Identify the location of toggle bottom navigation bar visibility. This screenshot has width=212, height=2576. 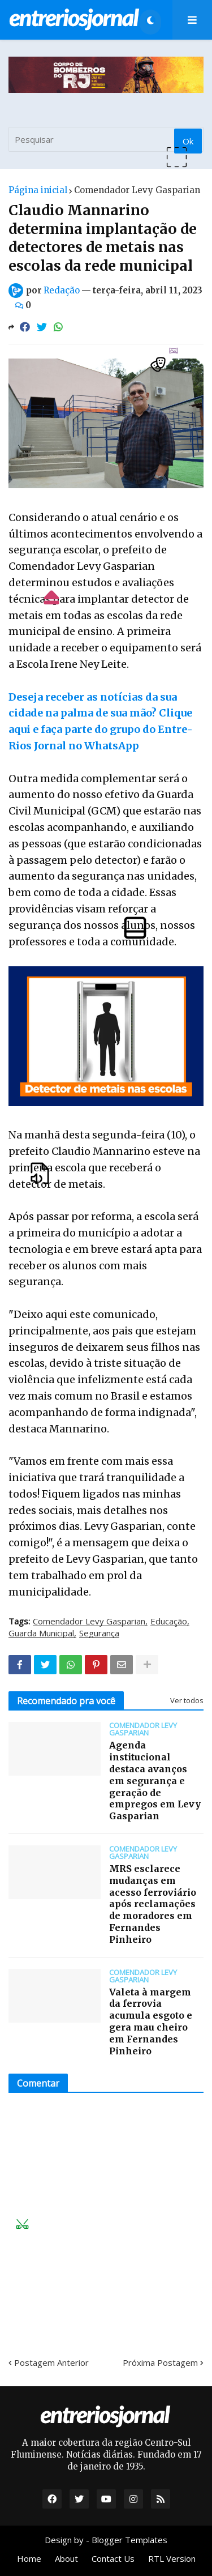
(135, 928).